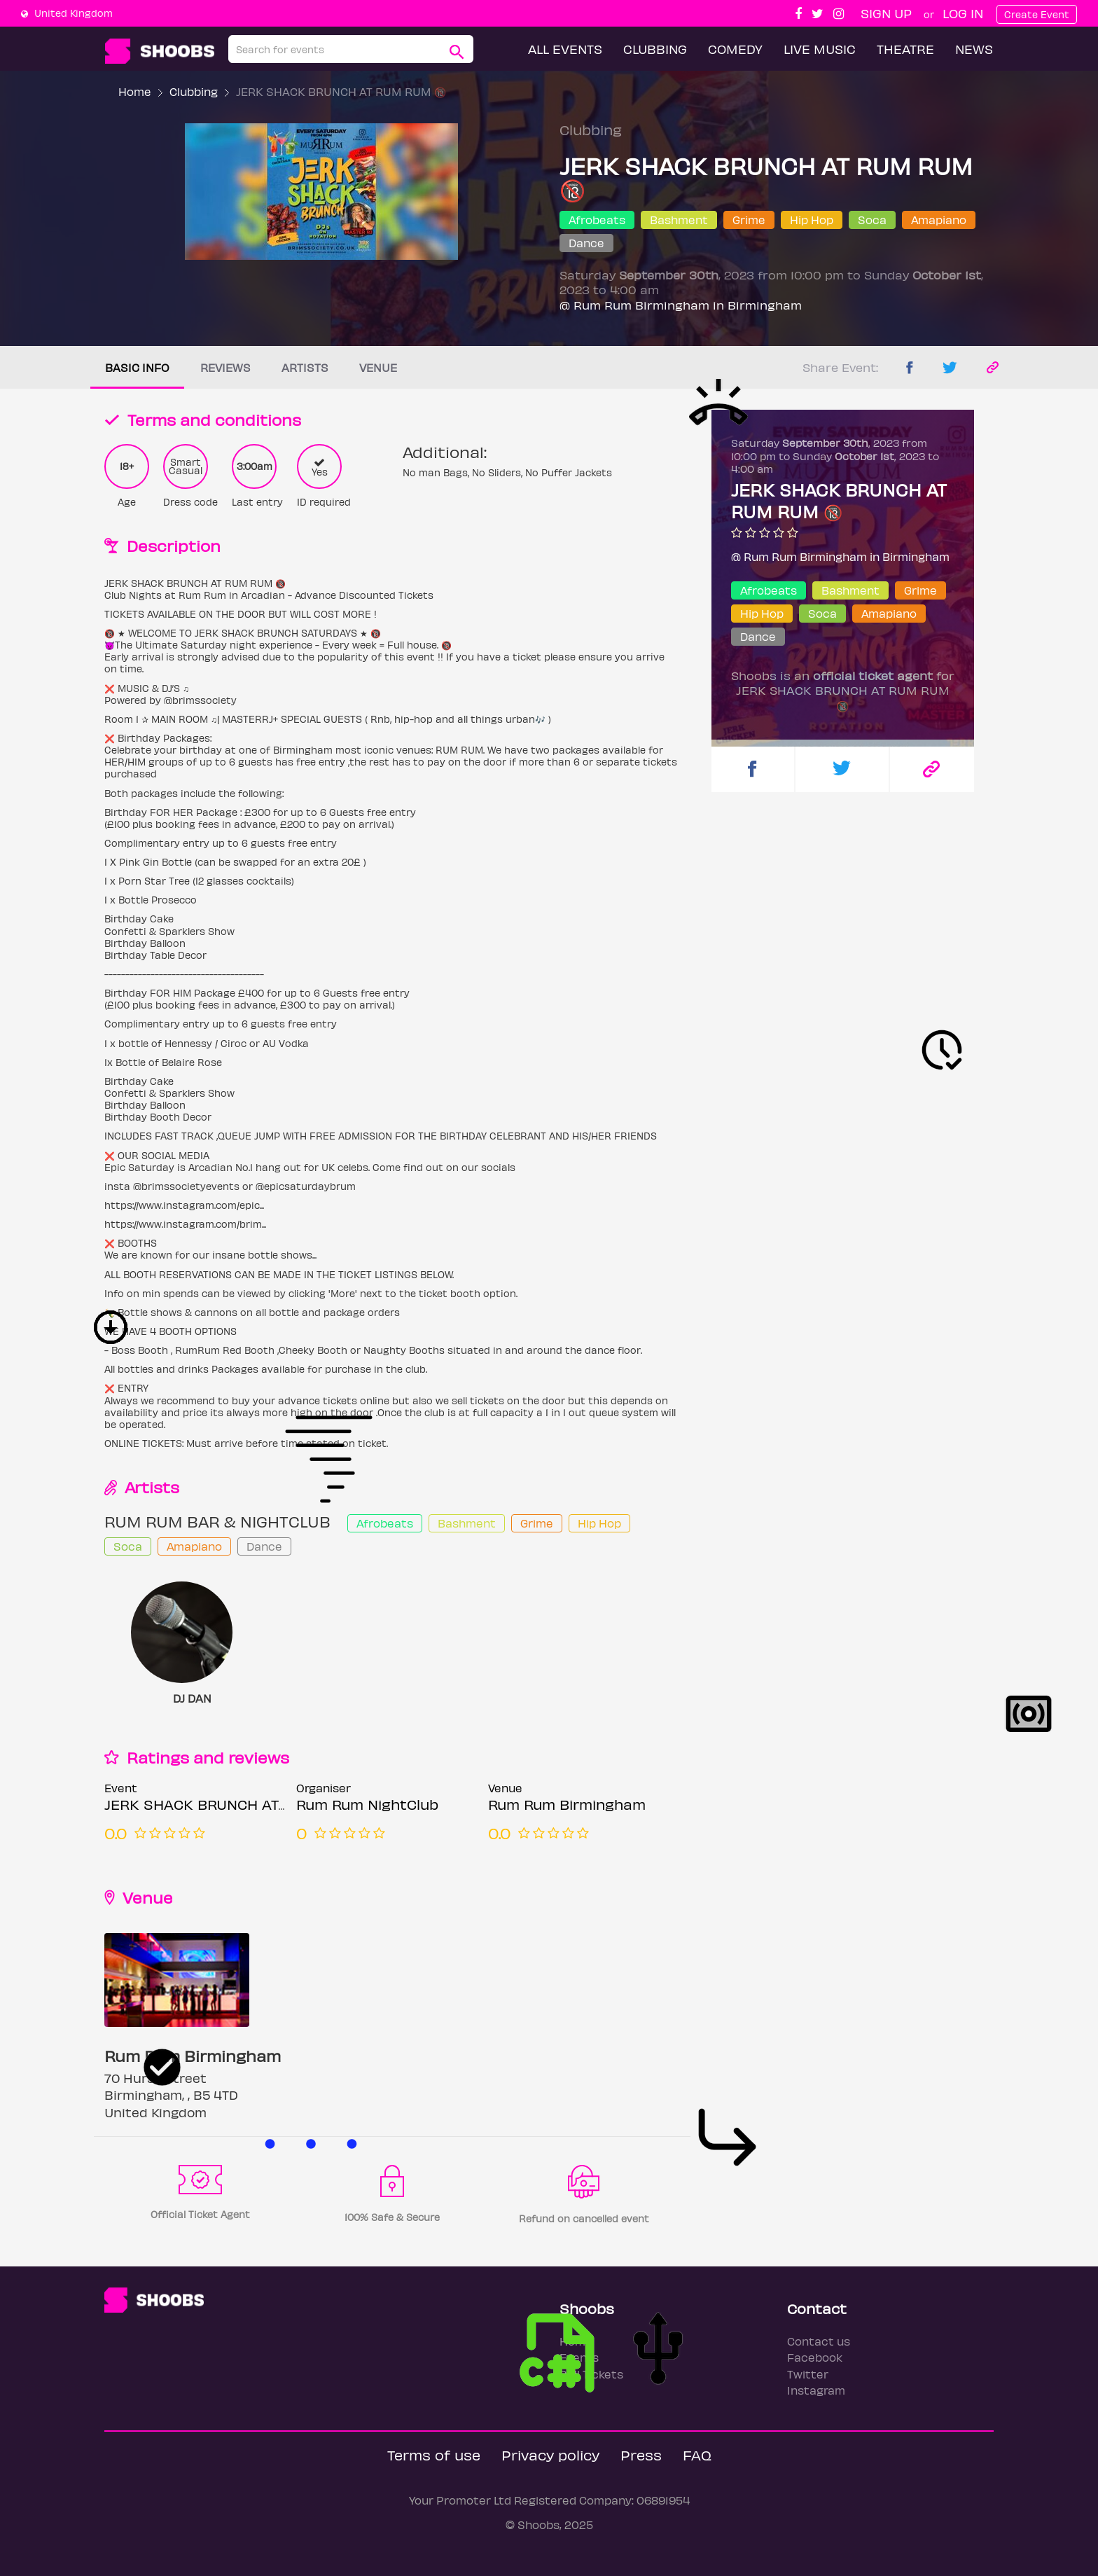 The width and height of the screenshot is (1098, 2576). I want to click on task or event completed on time, so click(942, 1050).